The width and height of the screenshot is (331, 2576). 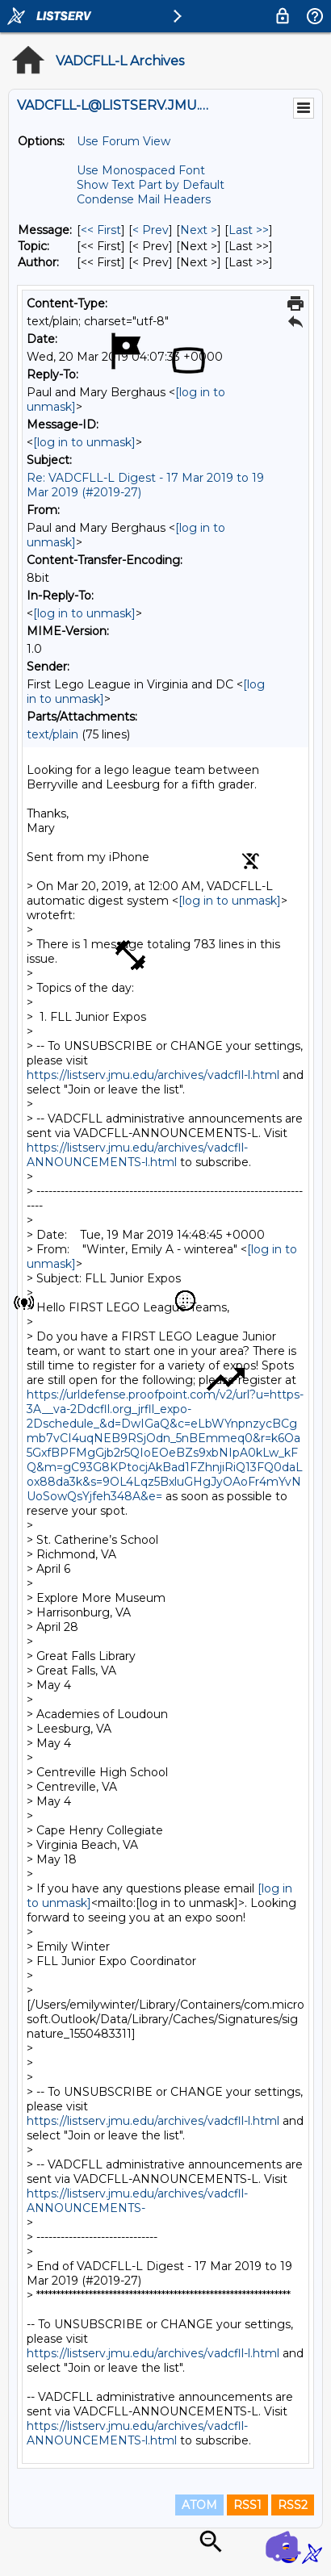 I want to click on access caravan or RV rental options, so click(x=283, y=2546).